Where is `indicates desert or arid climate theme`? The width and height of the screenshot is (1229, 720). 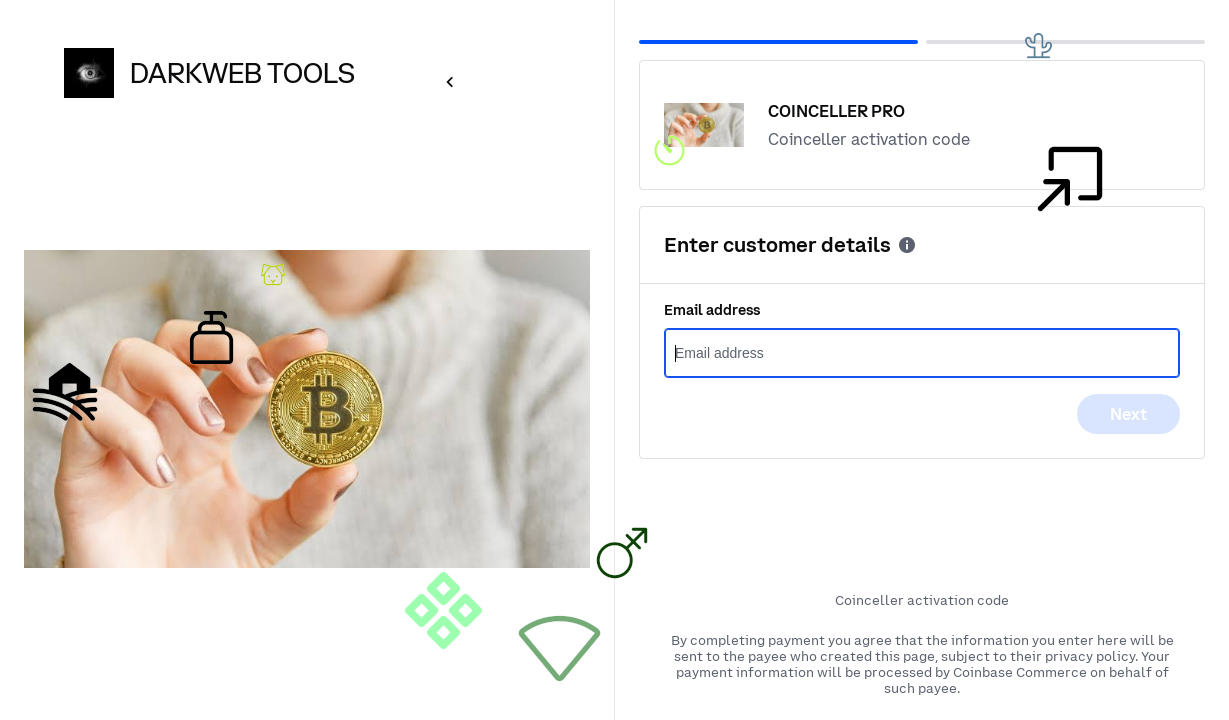
indicates desert or arid climate theme is located at coordinates (1038, 46).